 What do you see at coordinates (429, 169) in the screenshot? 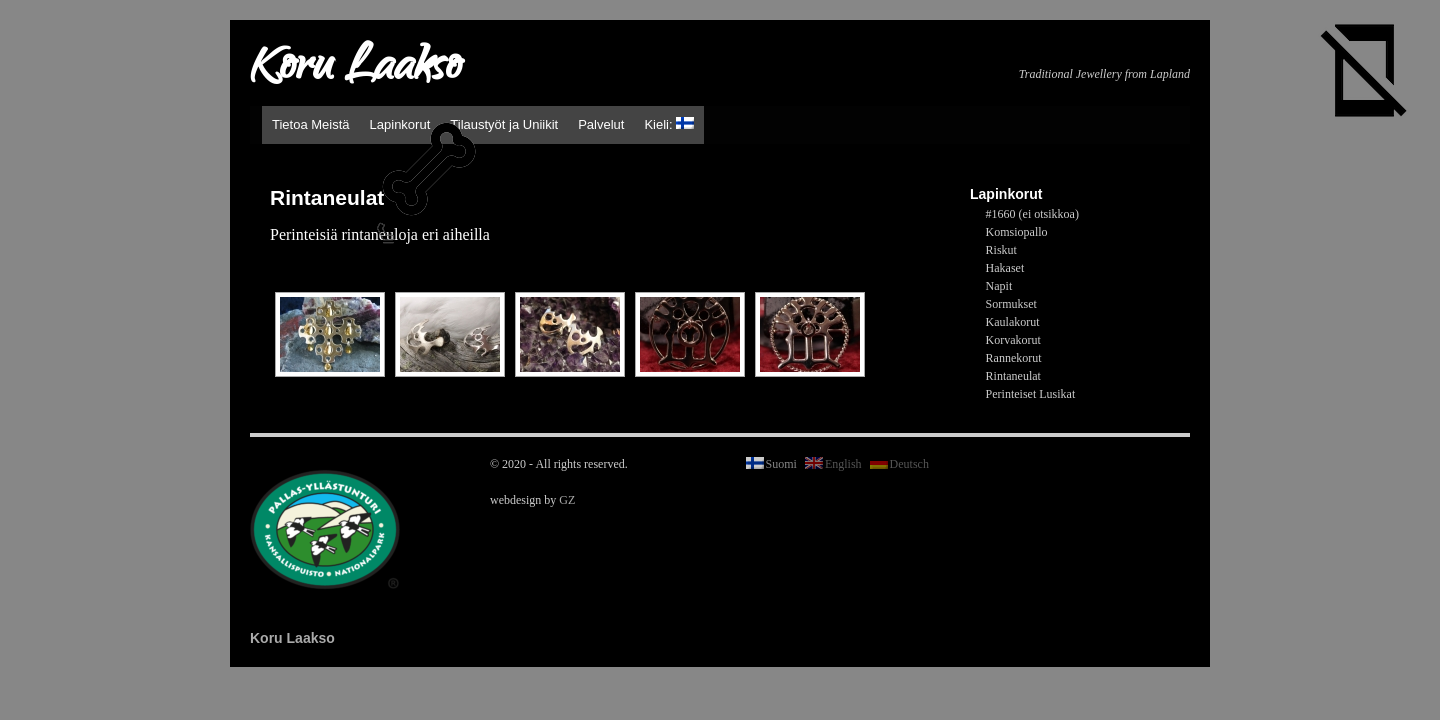
I see `access pet-related features or settings` at bounding box center [429, 169].